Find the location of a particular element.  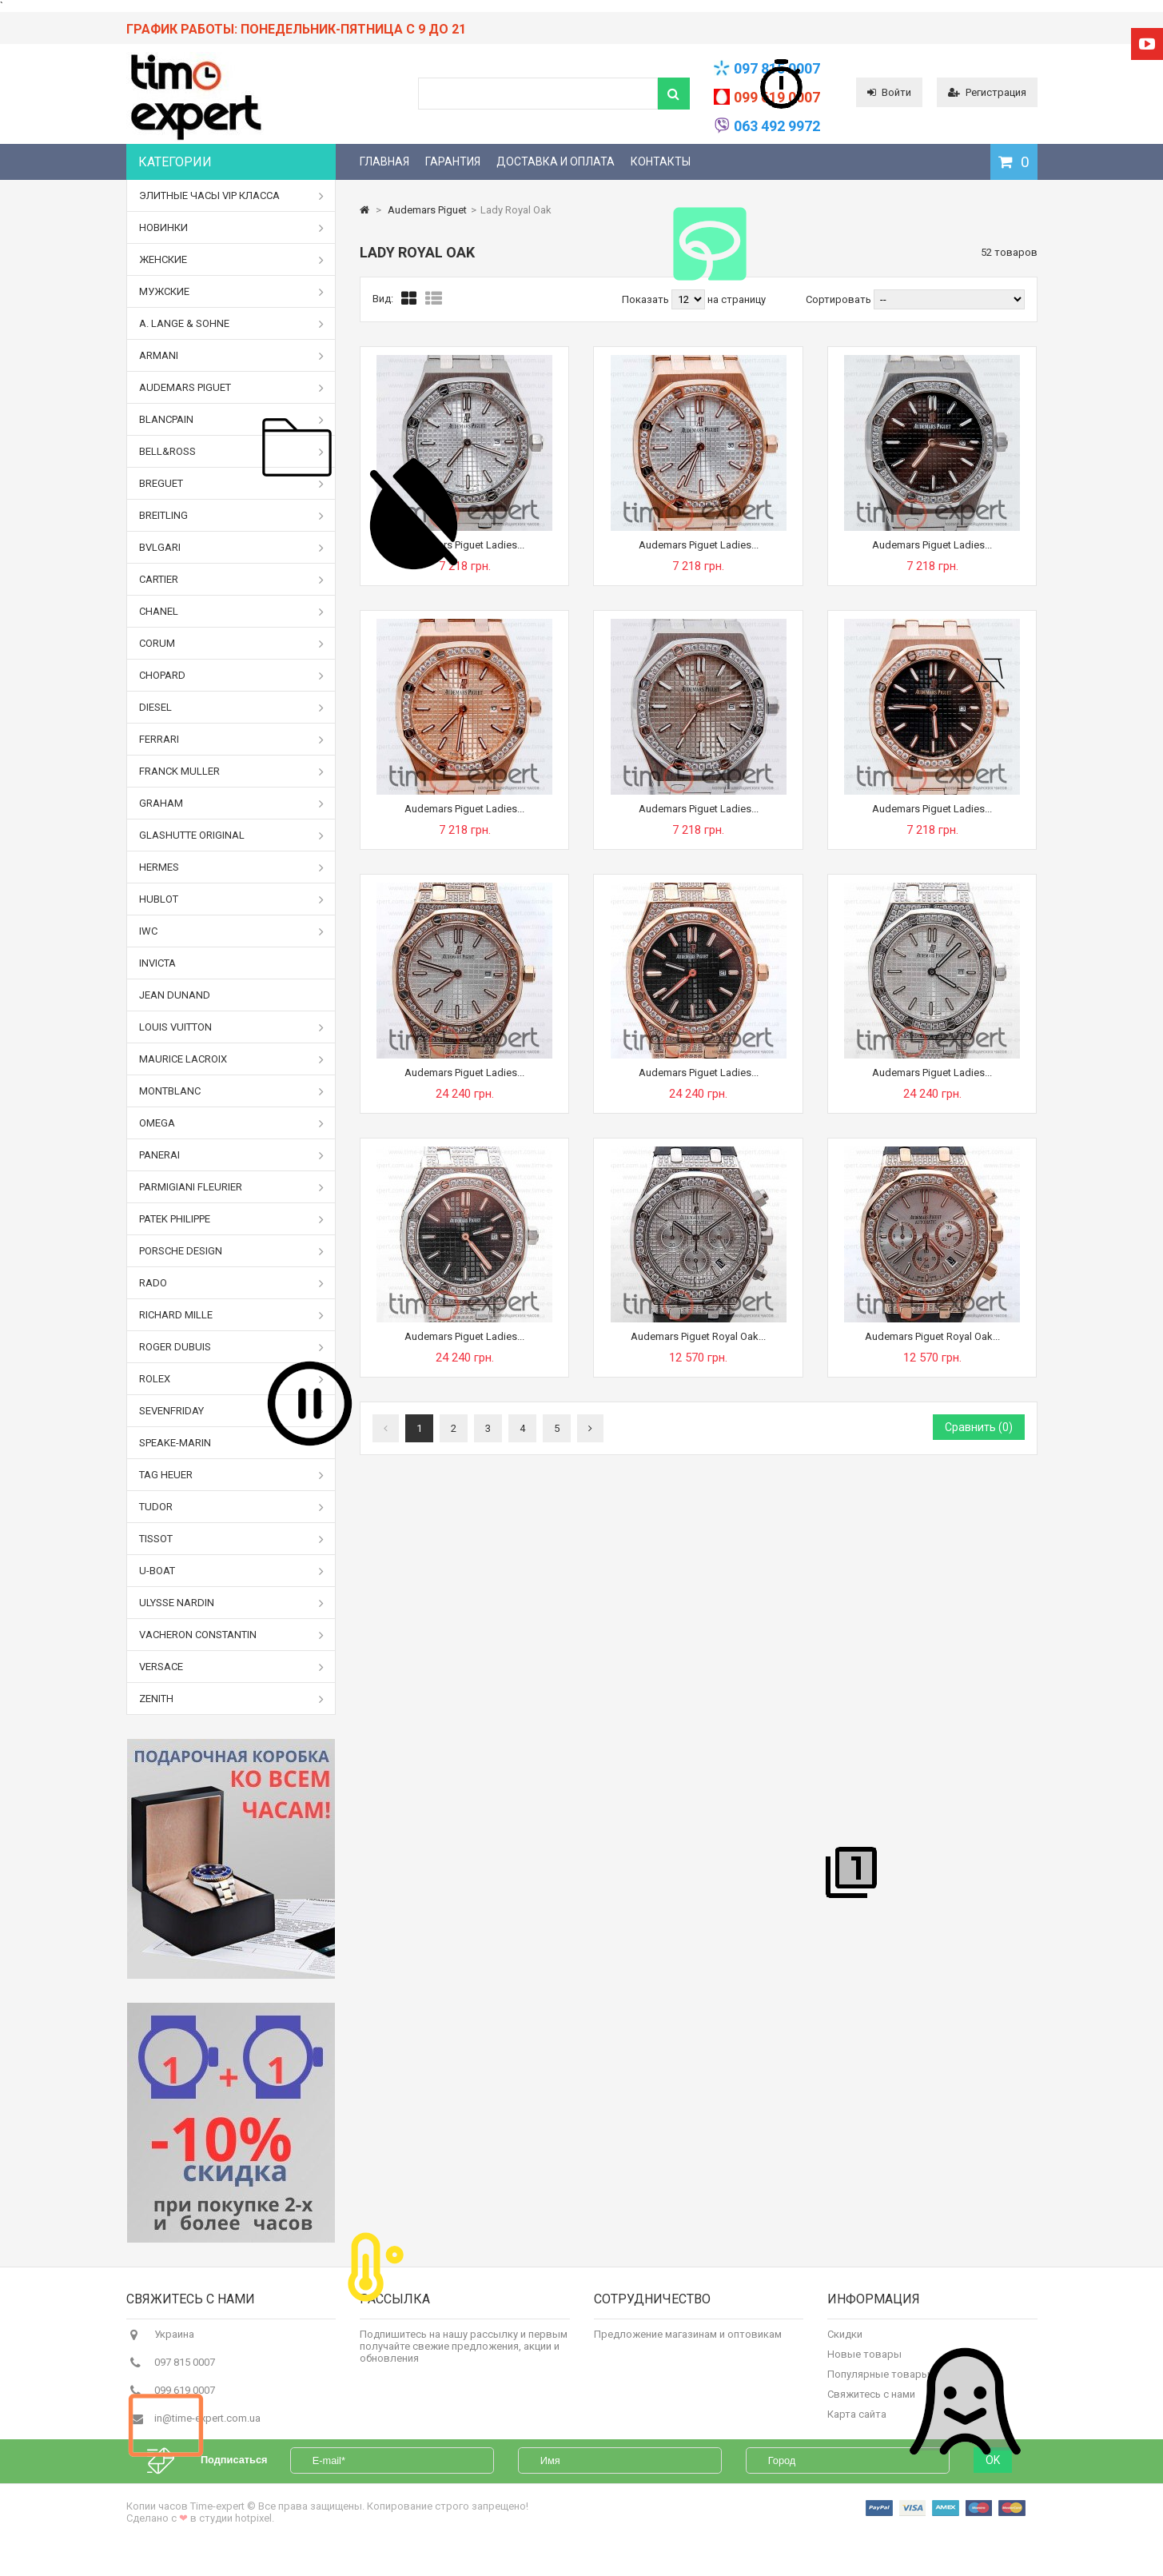

view current temperature is located at coordinates (371, 2267).